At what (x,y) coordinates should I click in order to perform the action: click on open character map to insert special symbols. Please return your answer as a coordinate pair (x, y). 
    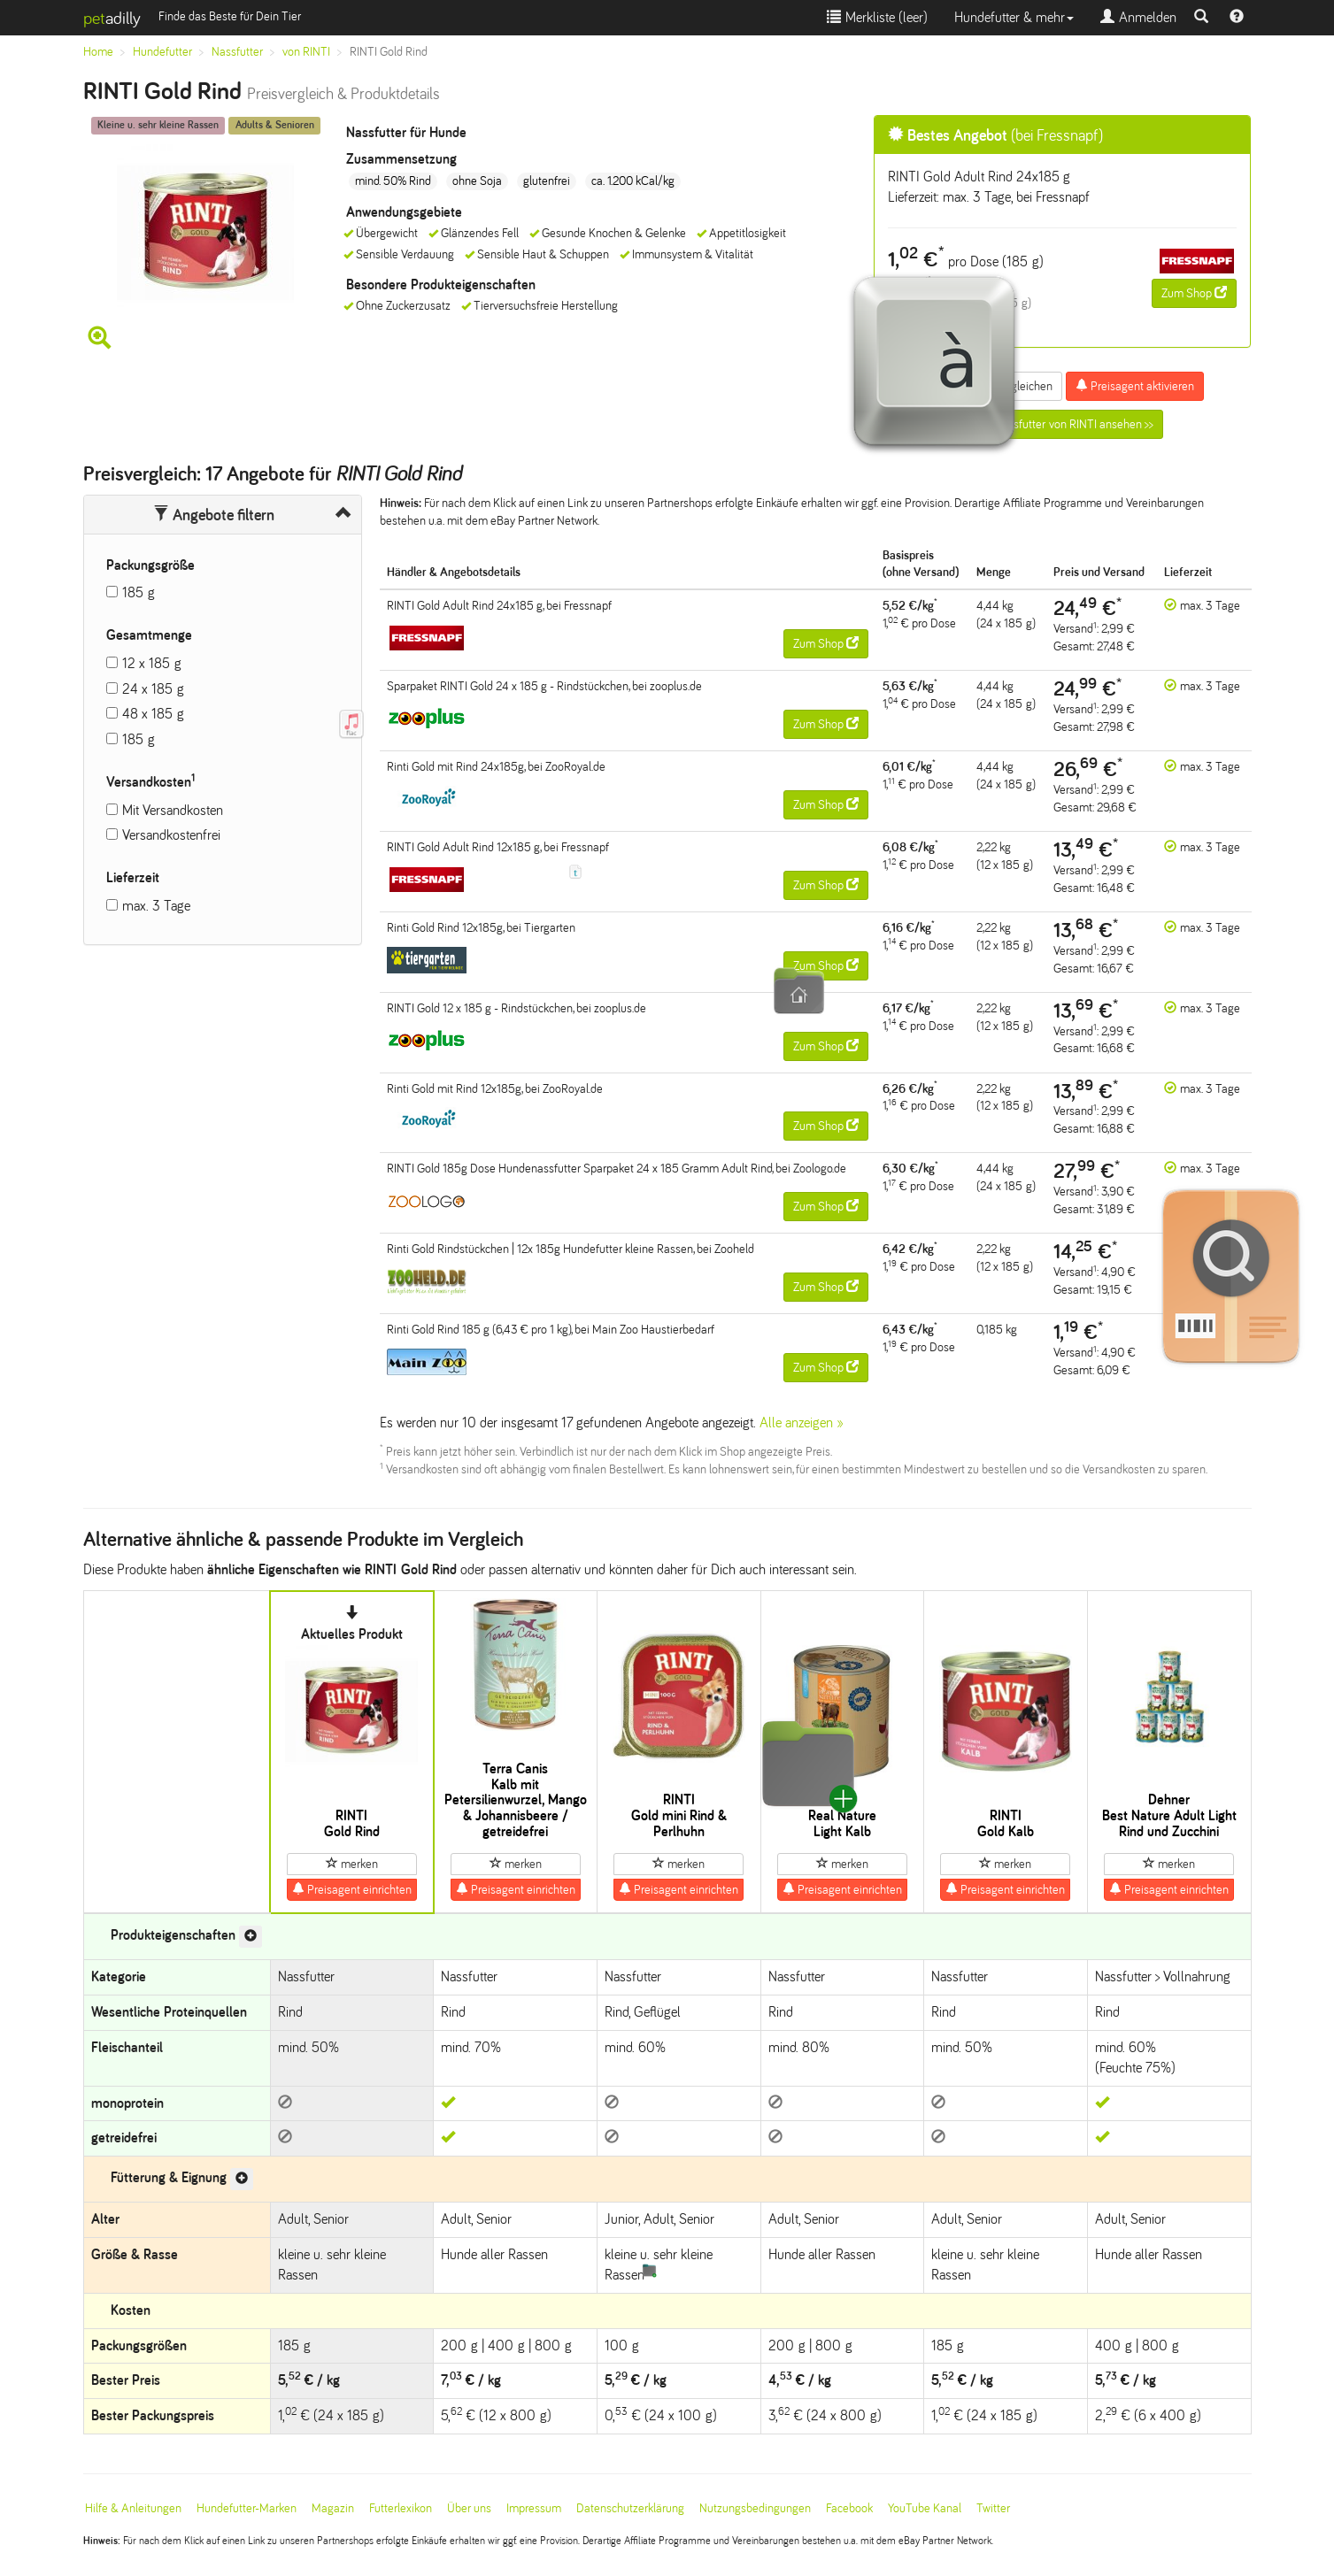
    Looking at the image, I should click on (935, 365).